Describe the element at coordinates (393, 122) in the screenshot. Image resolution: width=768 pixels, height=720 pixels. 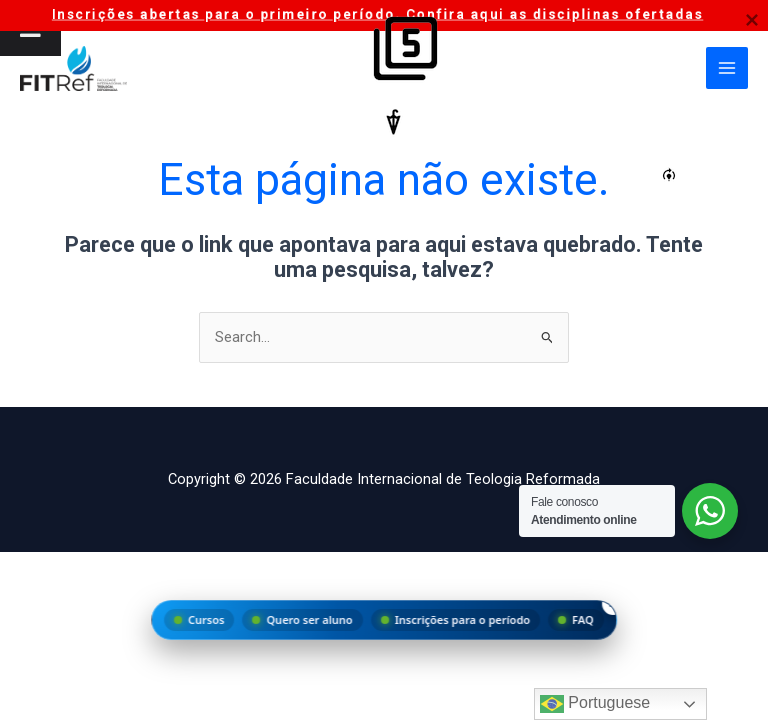
I see `indicates rainy weather conditions` at that location.